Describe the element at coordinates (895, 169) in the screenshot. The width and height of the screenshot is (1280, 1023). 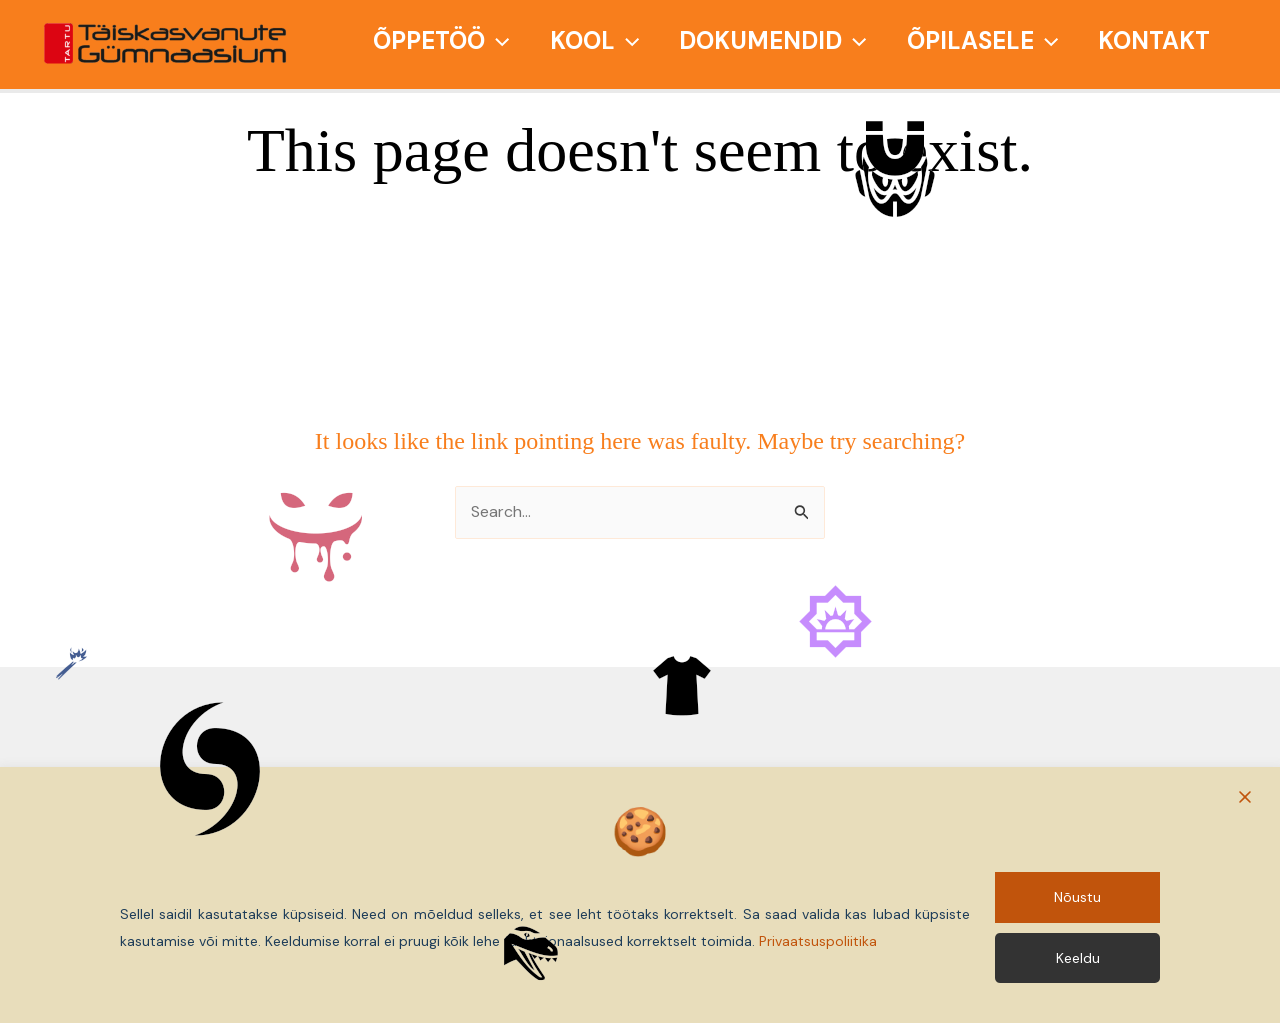
I see `select the magnet man character` at that location.